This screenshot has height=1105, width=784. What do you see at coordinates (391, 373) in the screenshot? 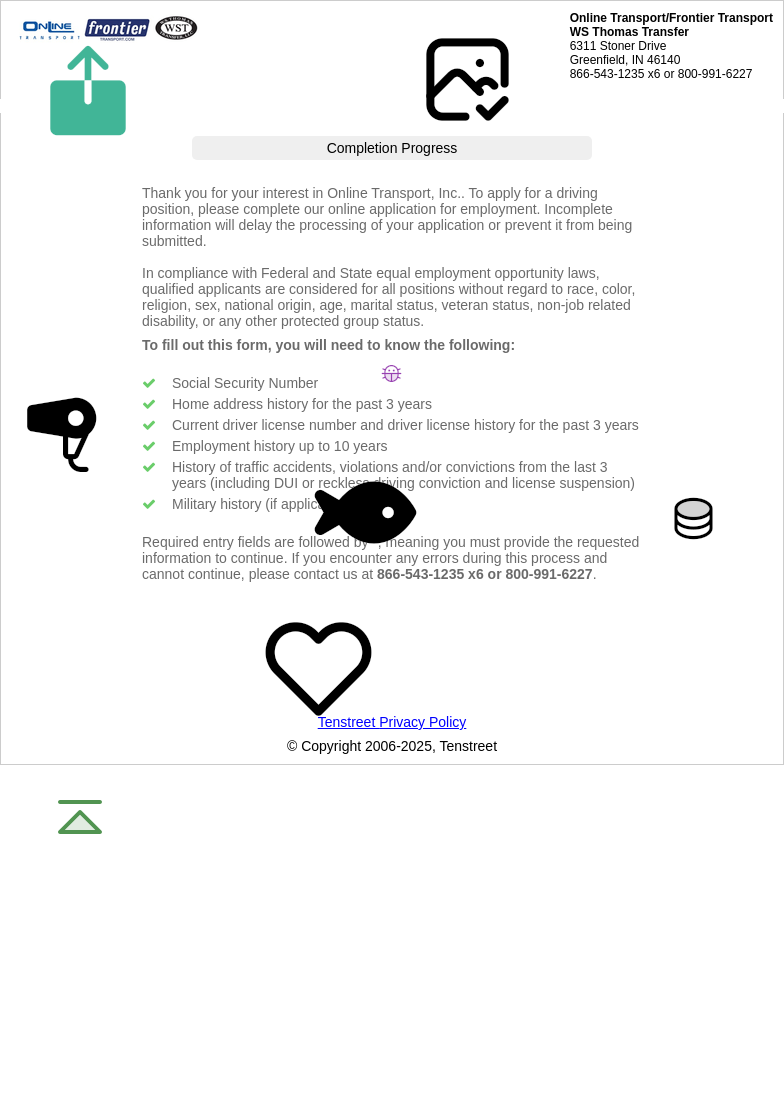
I see `report a bug or issue` at bounding box center [391, 373].